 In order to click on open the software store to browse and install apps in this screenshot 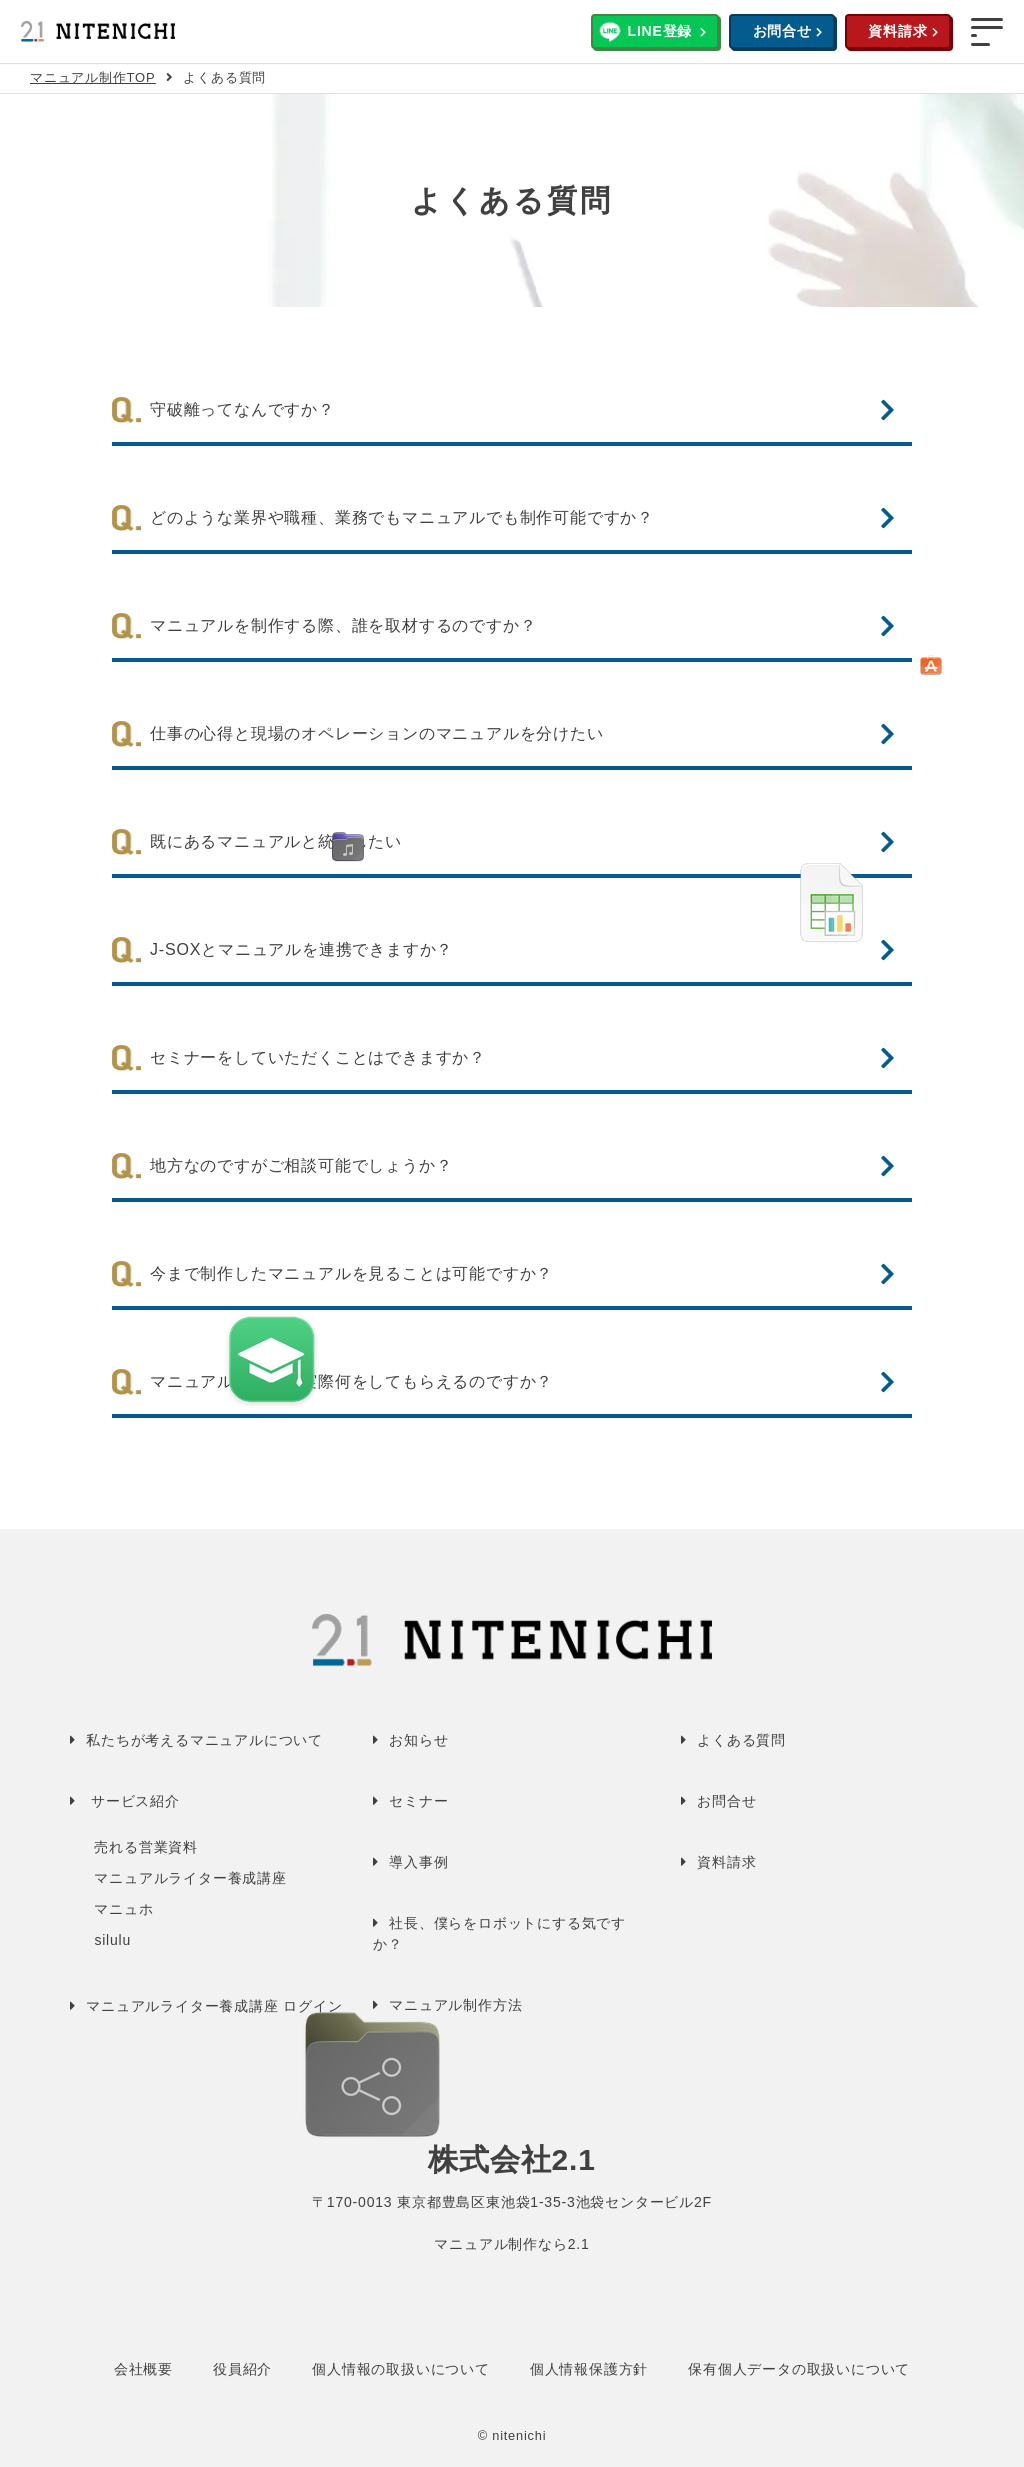, I will do `click(931, 666)`.